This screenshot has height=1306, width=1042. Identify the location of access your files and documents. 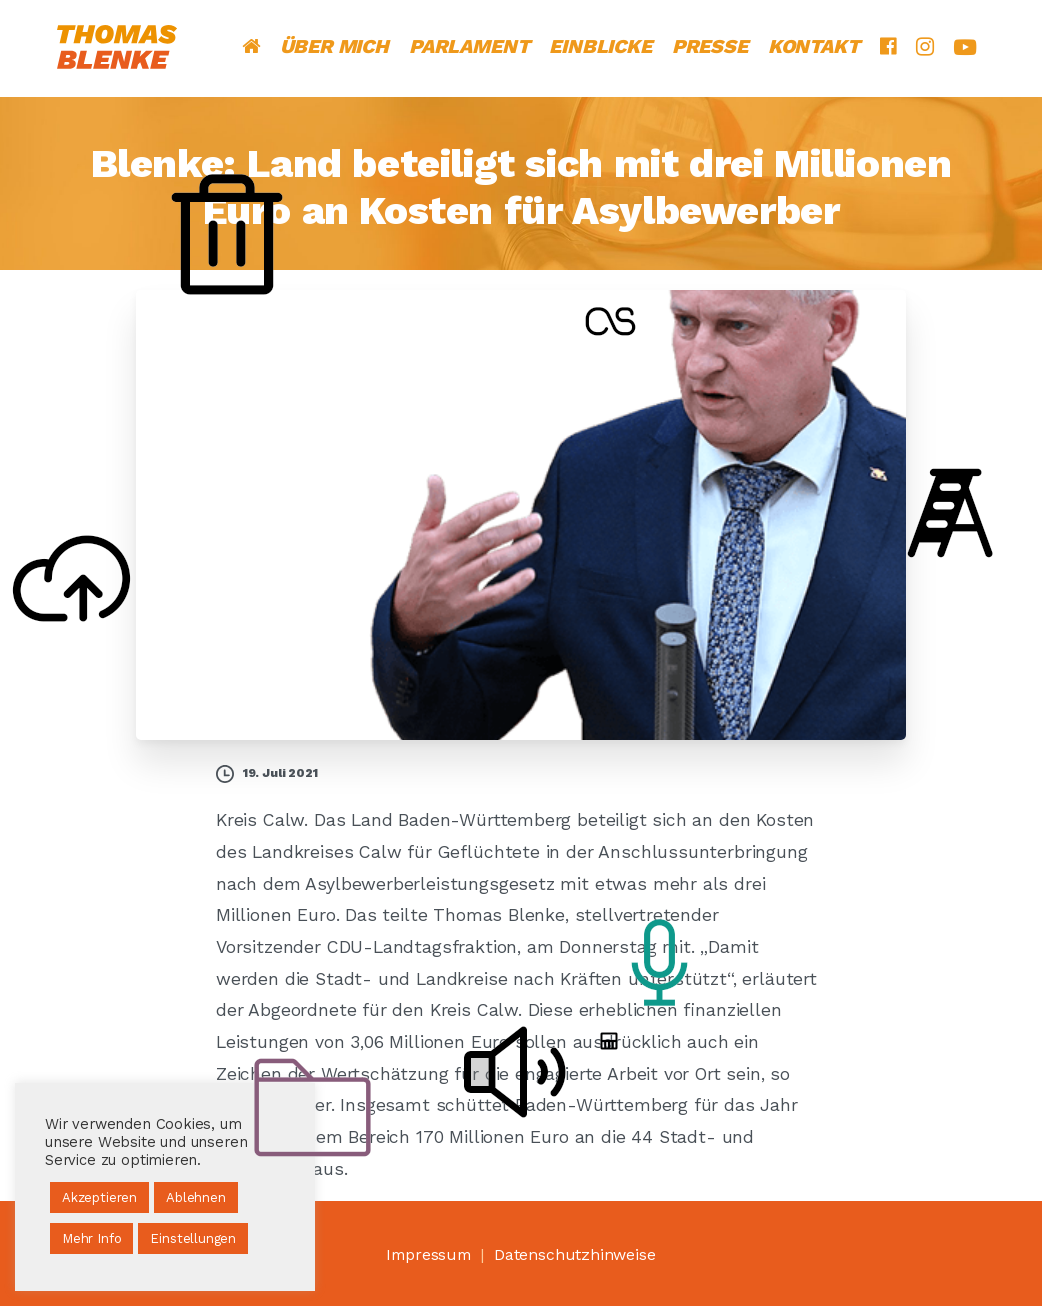
(312, 1107).